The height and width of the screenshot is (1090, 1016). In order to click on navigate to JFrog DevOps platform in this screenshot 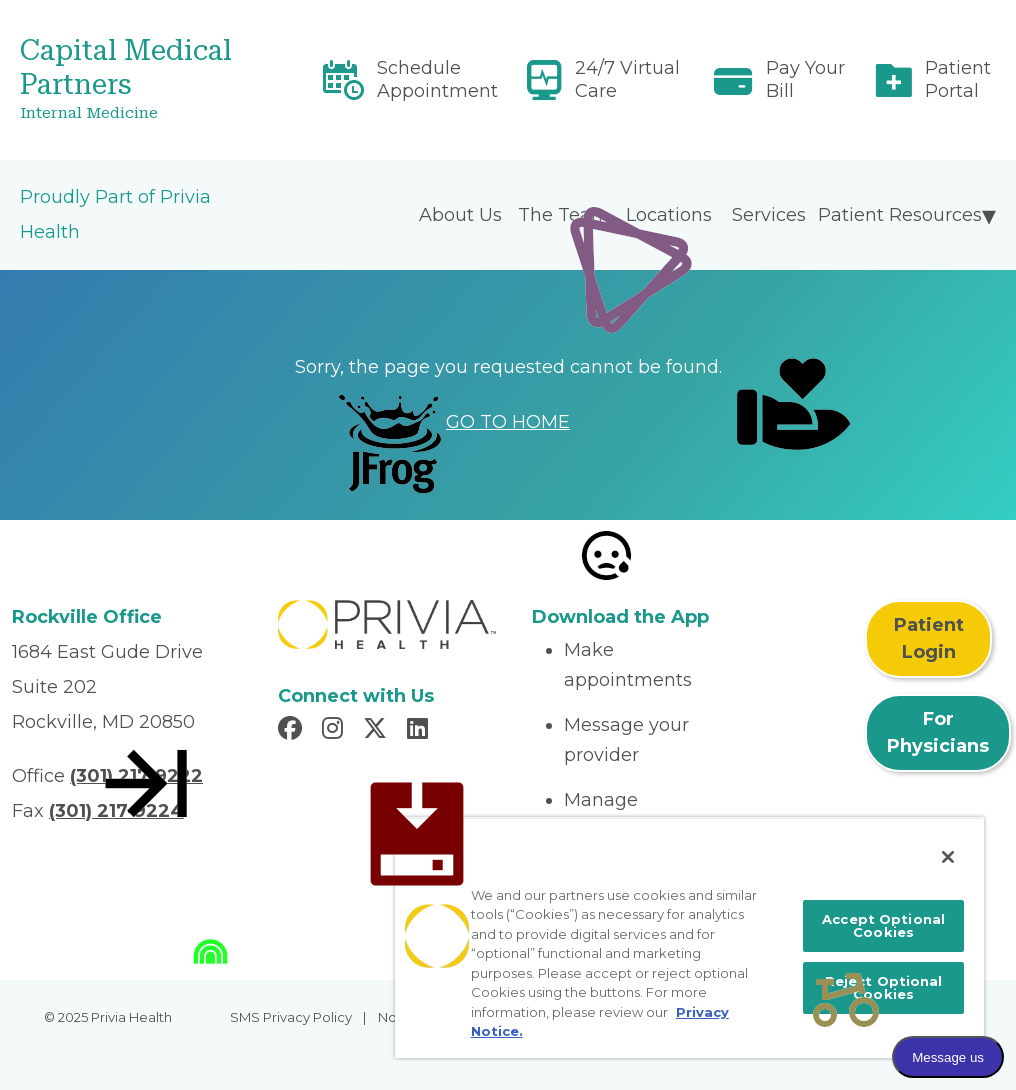, I will do `click(390, 444)`.